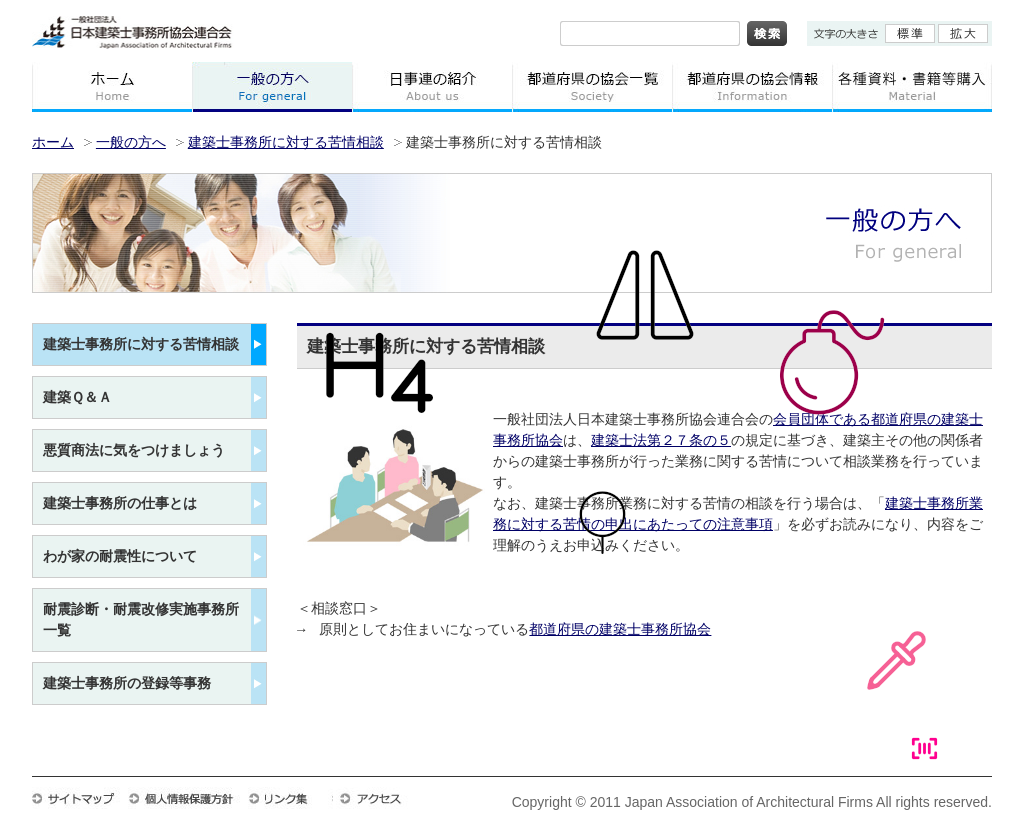  Describe the element at coordinates (924, 748) in the screenshot. I see `scan a barcode` at that location.